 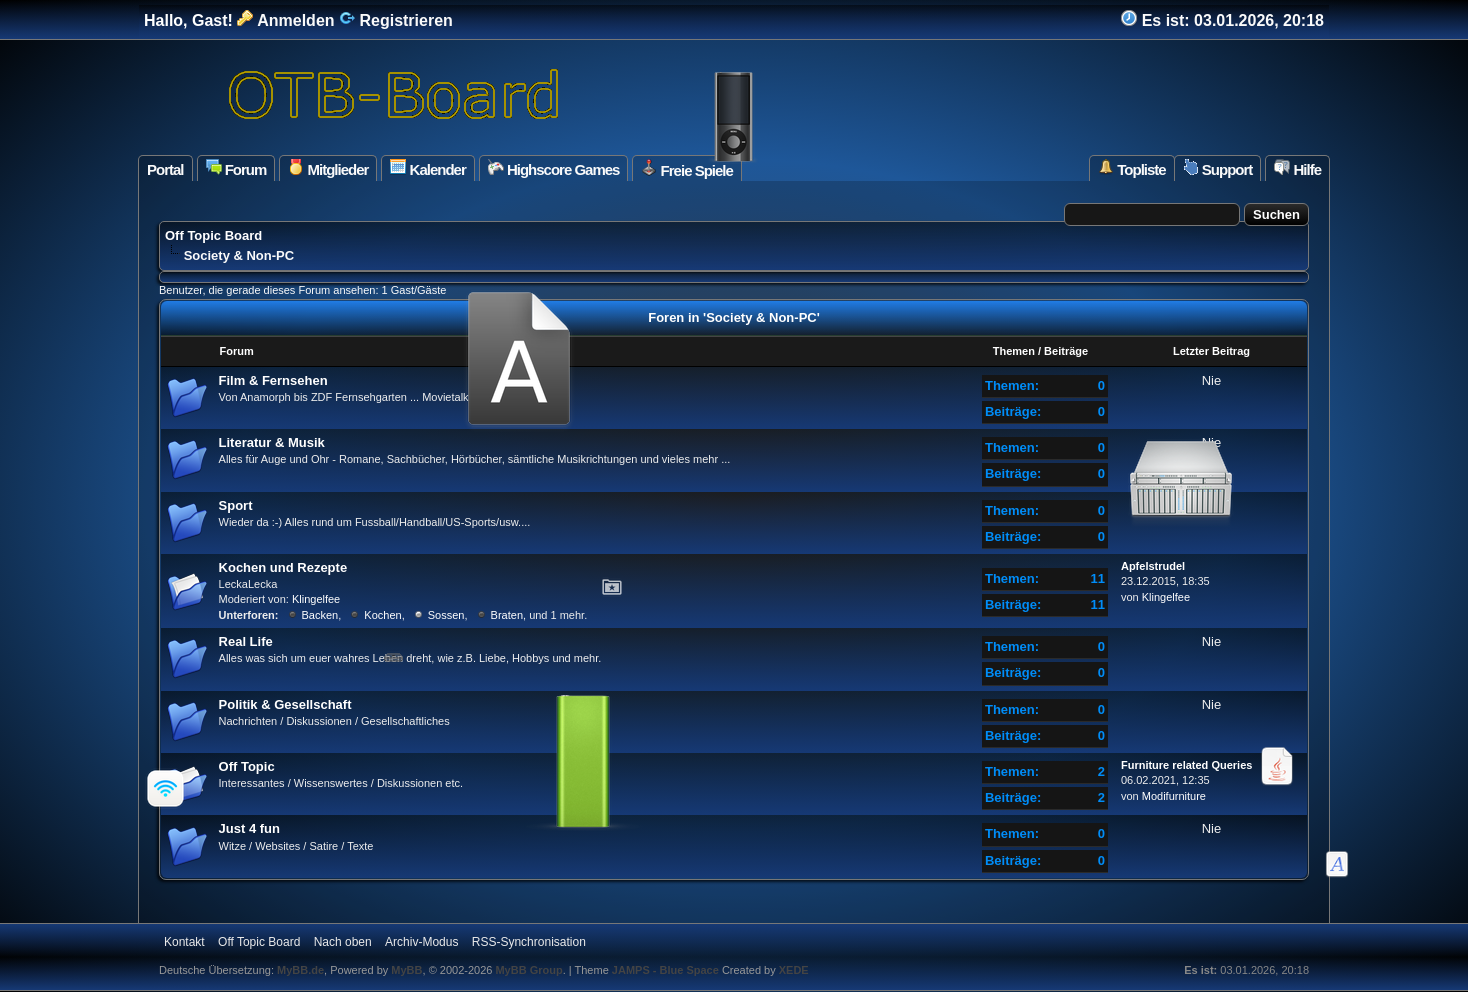 I want to click on manage connected iPod device, so click(x=733, y=118).